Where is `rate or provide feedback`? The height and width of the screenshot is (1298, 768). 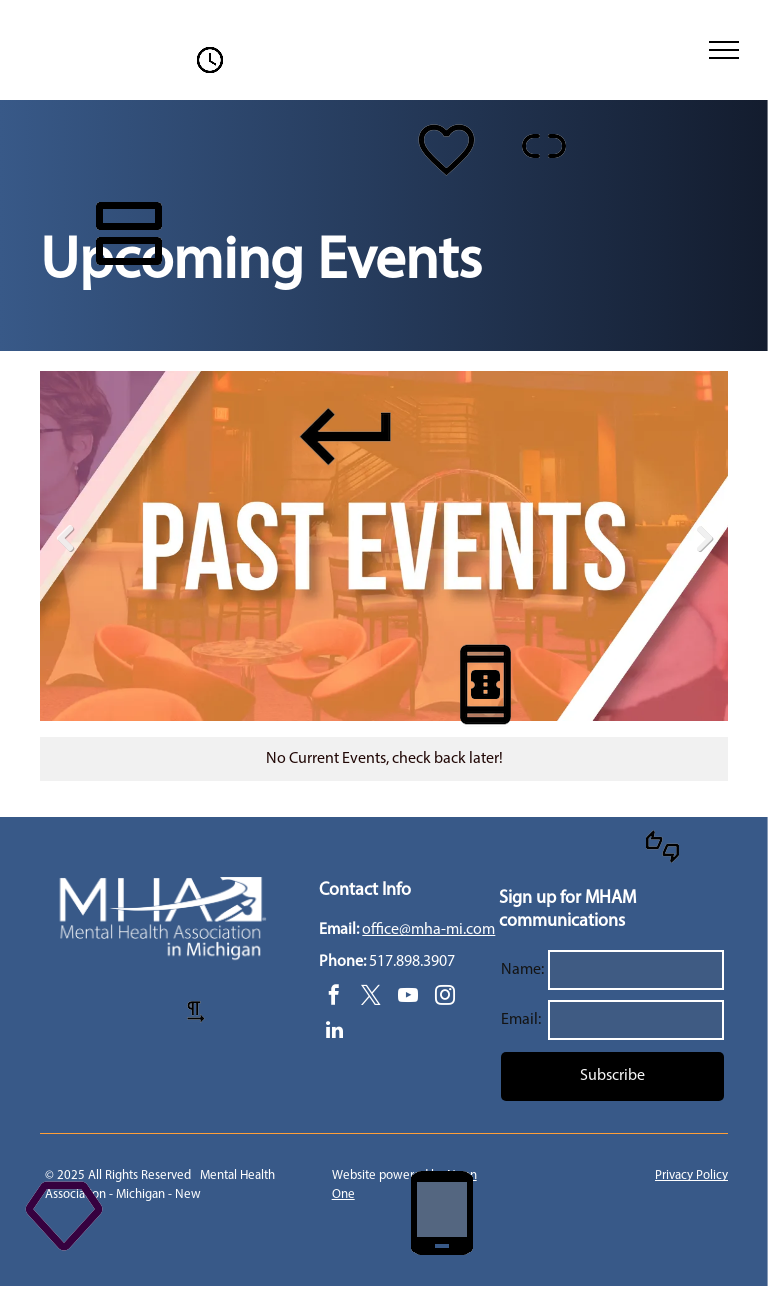
rate or provide feedback is located at coordinates (662, 846).